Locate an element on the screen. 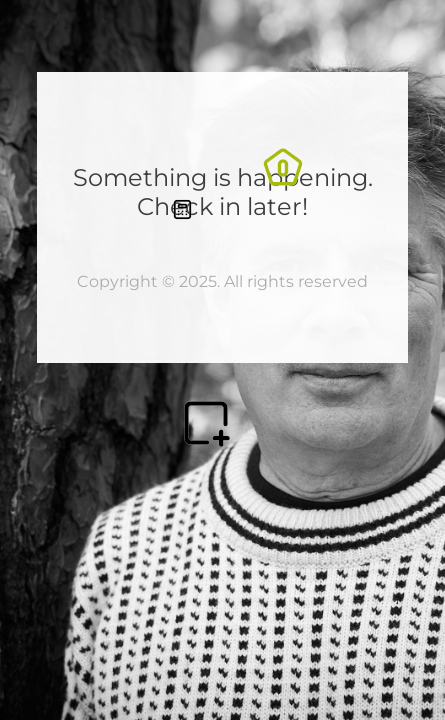 The image size is (445, 720). add a new item or element is located at coordinates (206, 423).